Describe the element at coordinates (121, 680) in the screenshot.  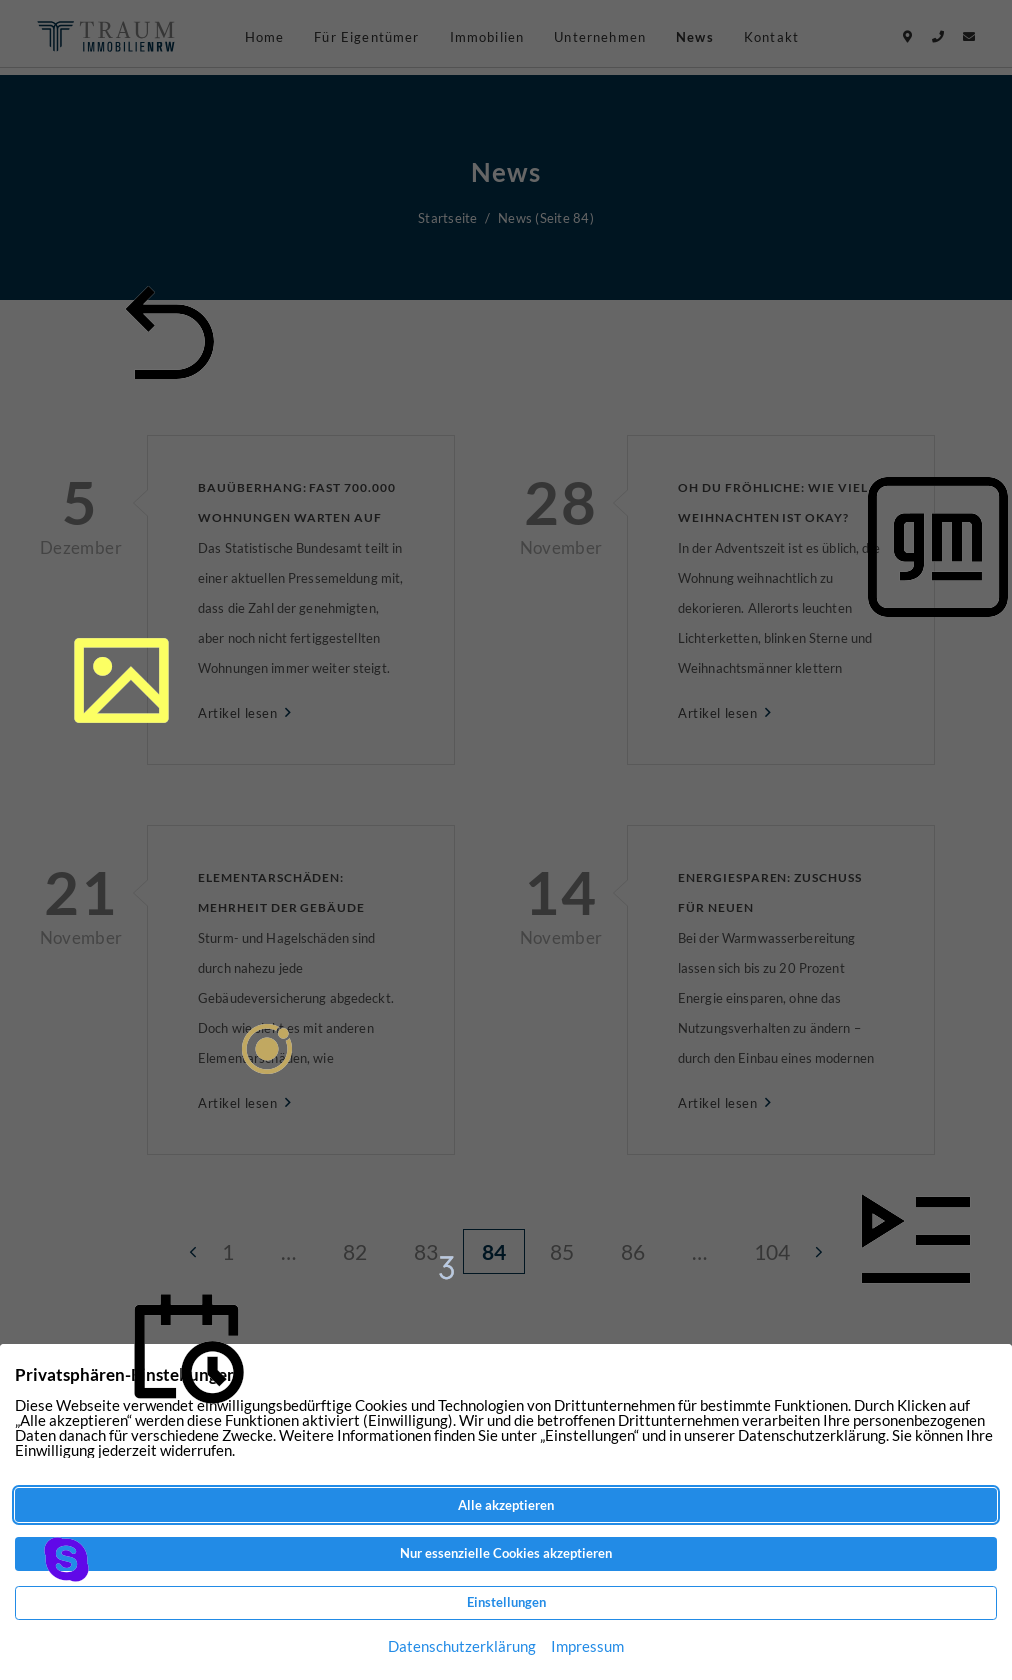
I see `view or browse images` at that location.